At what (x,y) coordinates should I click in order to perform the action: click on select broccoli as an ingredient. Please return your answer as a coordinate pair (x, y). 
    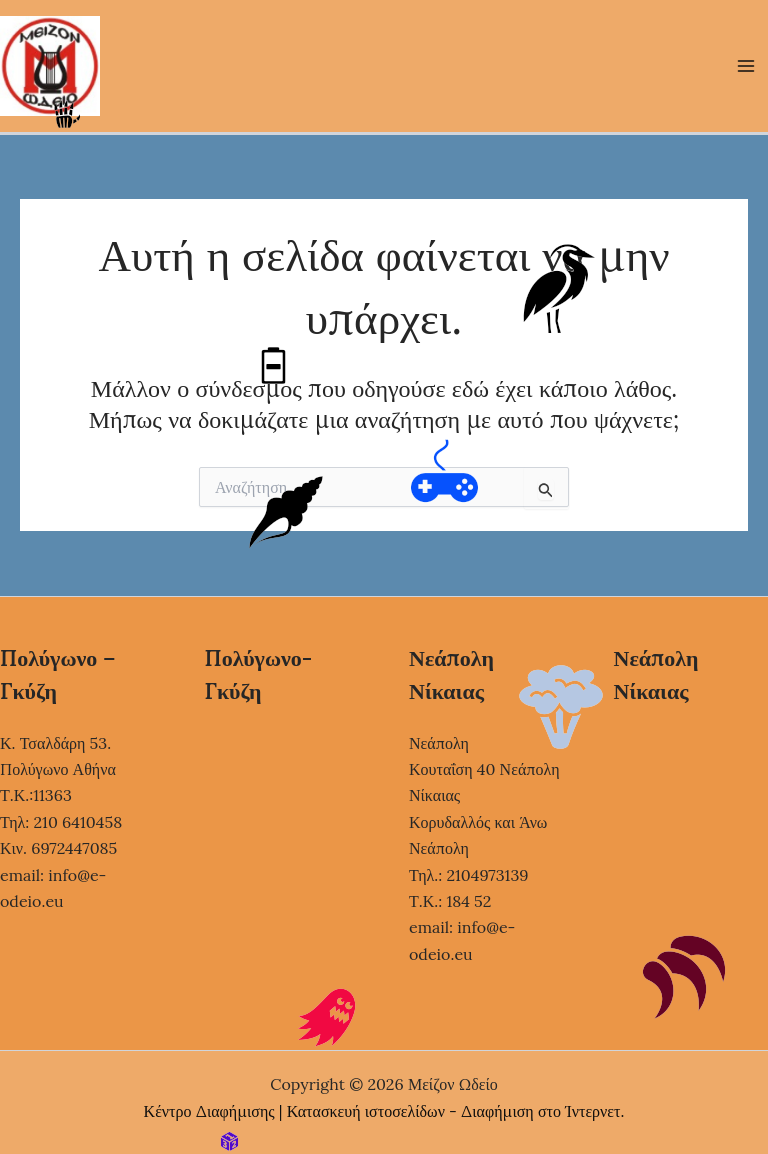
    Looking at the image, I should click on (561, 707).